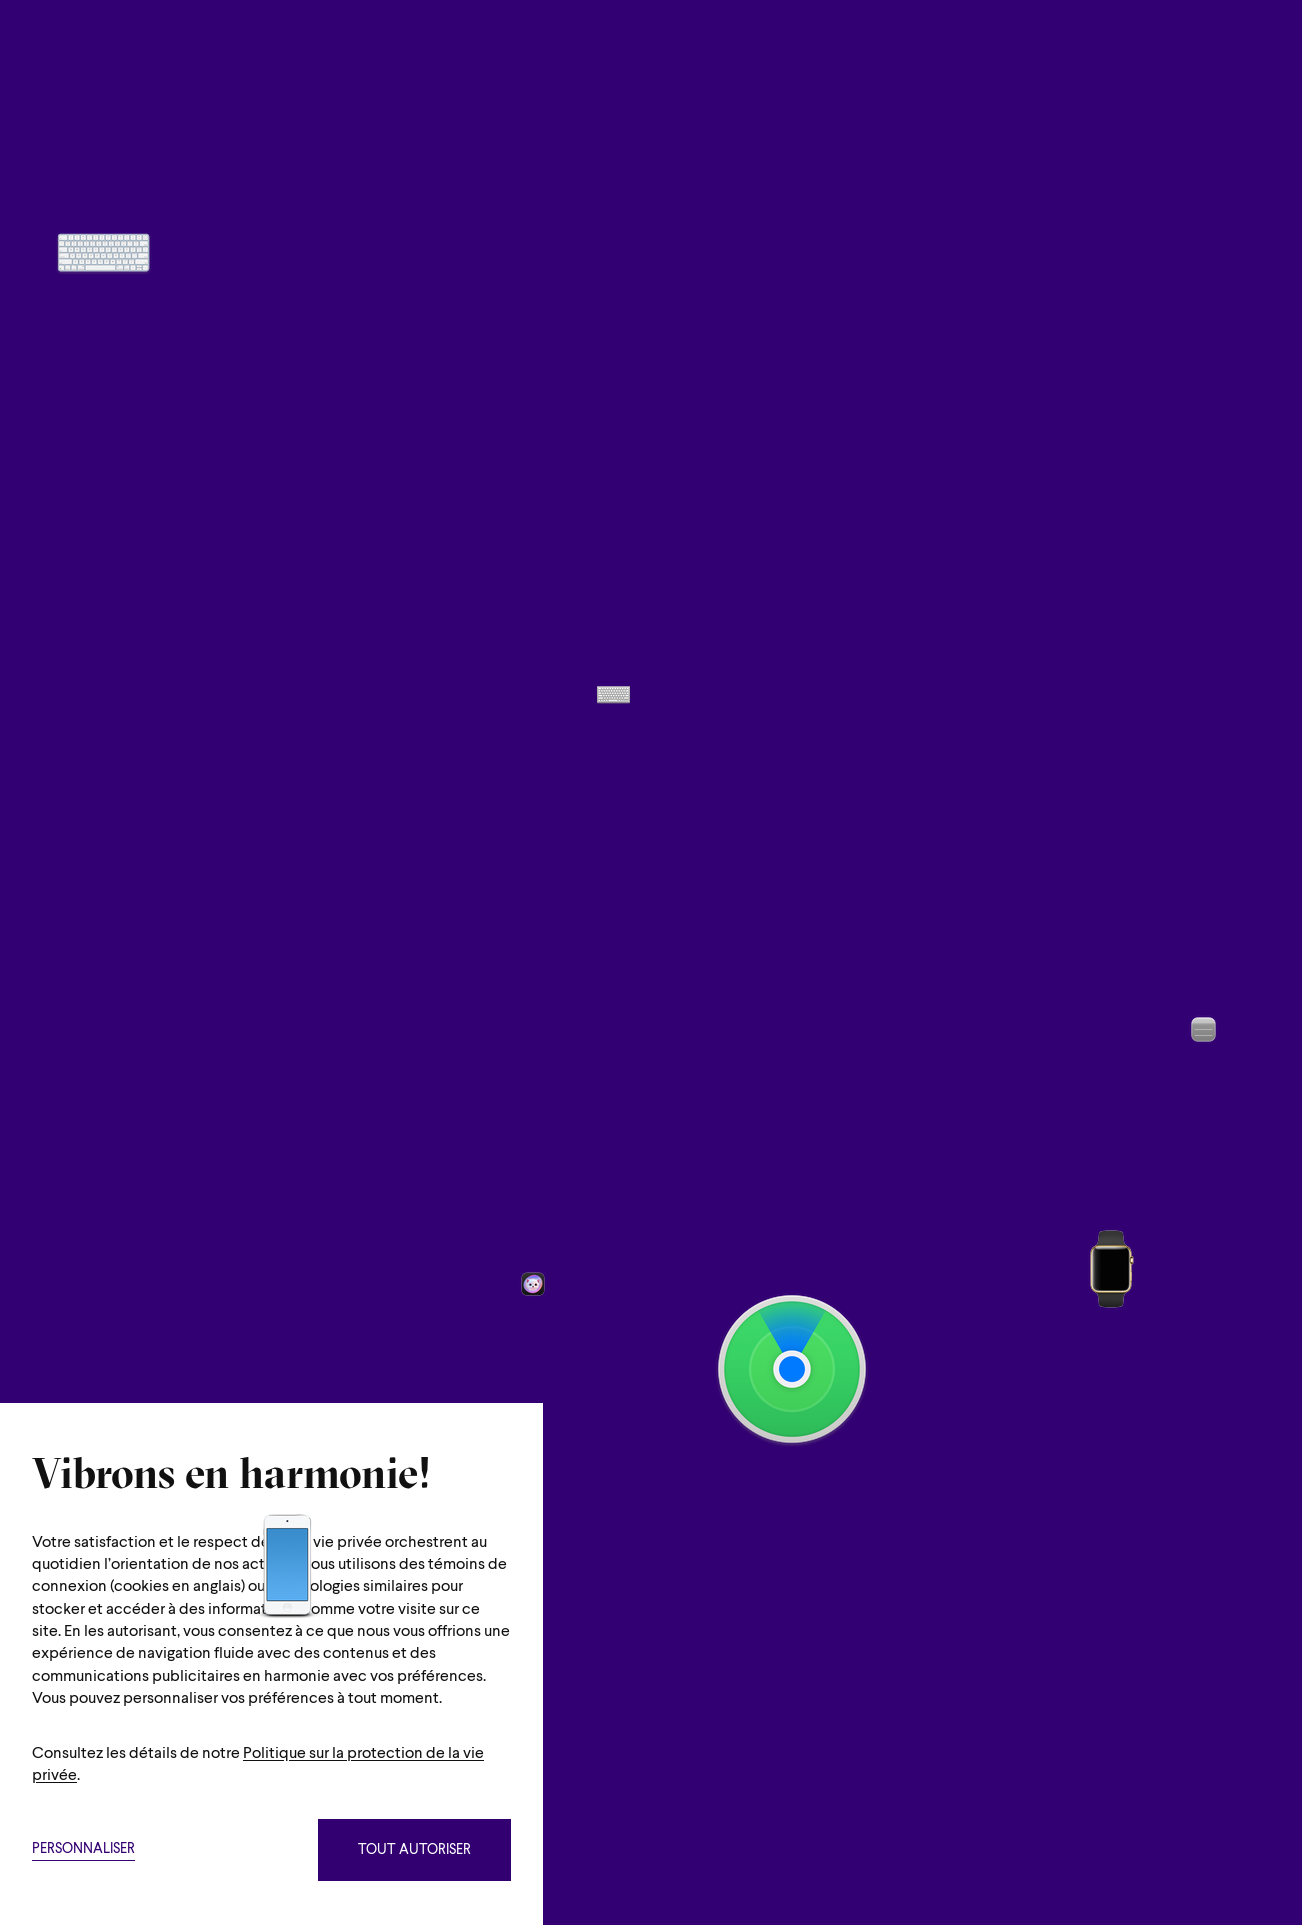 Image resolution: width=1302 pixels, height=1925 pixels. What do you see at coordinates (613, 694) in the screenshot?
I see `indicates bluetooth keyboard connected` at bounding box center [613, 694].